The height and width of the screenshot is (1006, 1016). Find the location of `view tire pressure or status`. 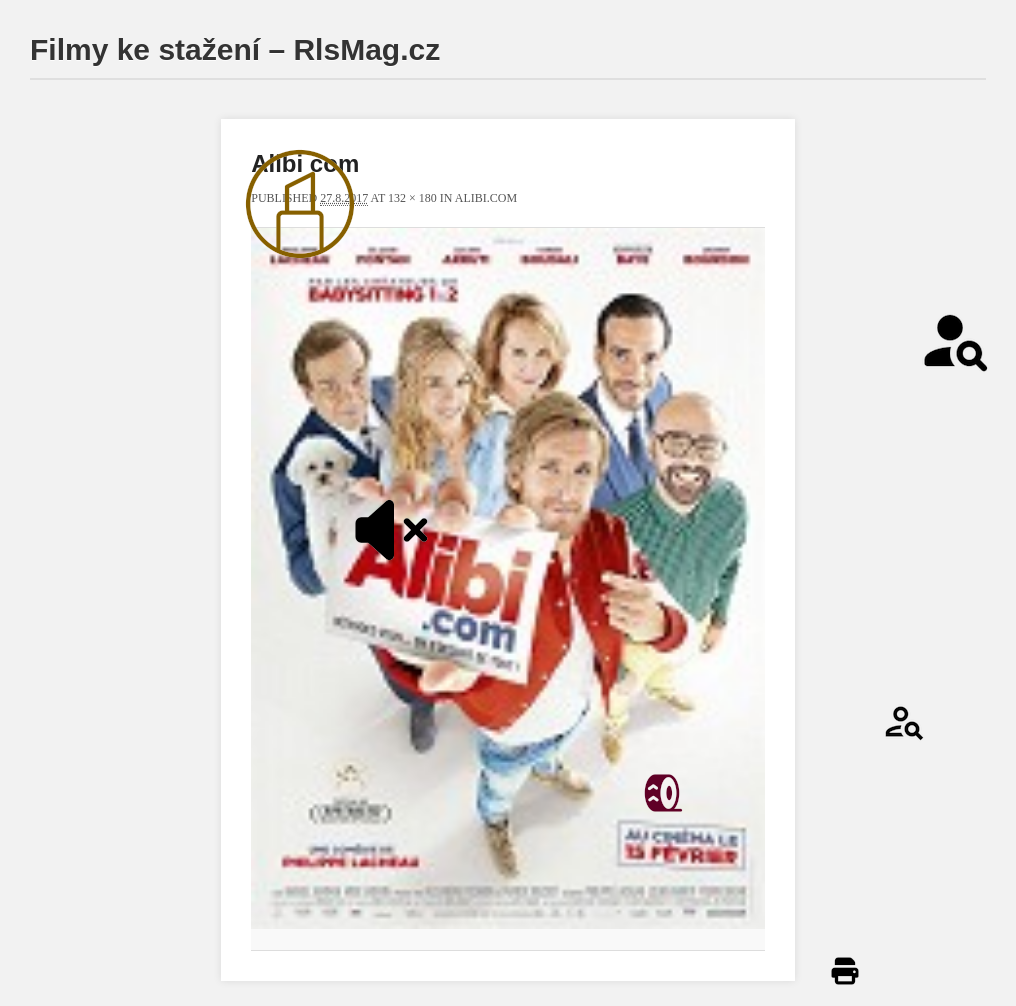

view tire pressure or status is located at coordinates (662, 793).